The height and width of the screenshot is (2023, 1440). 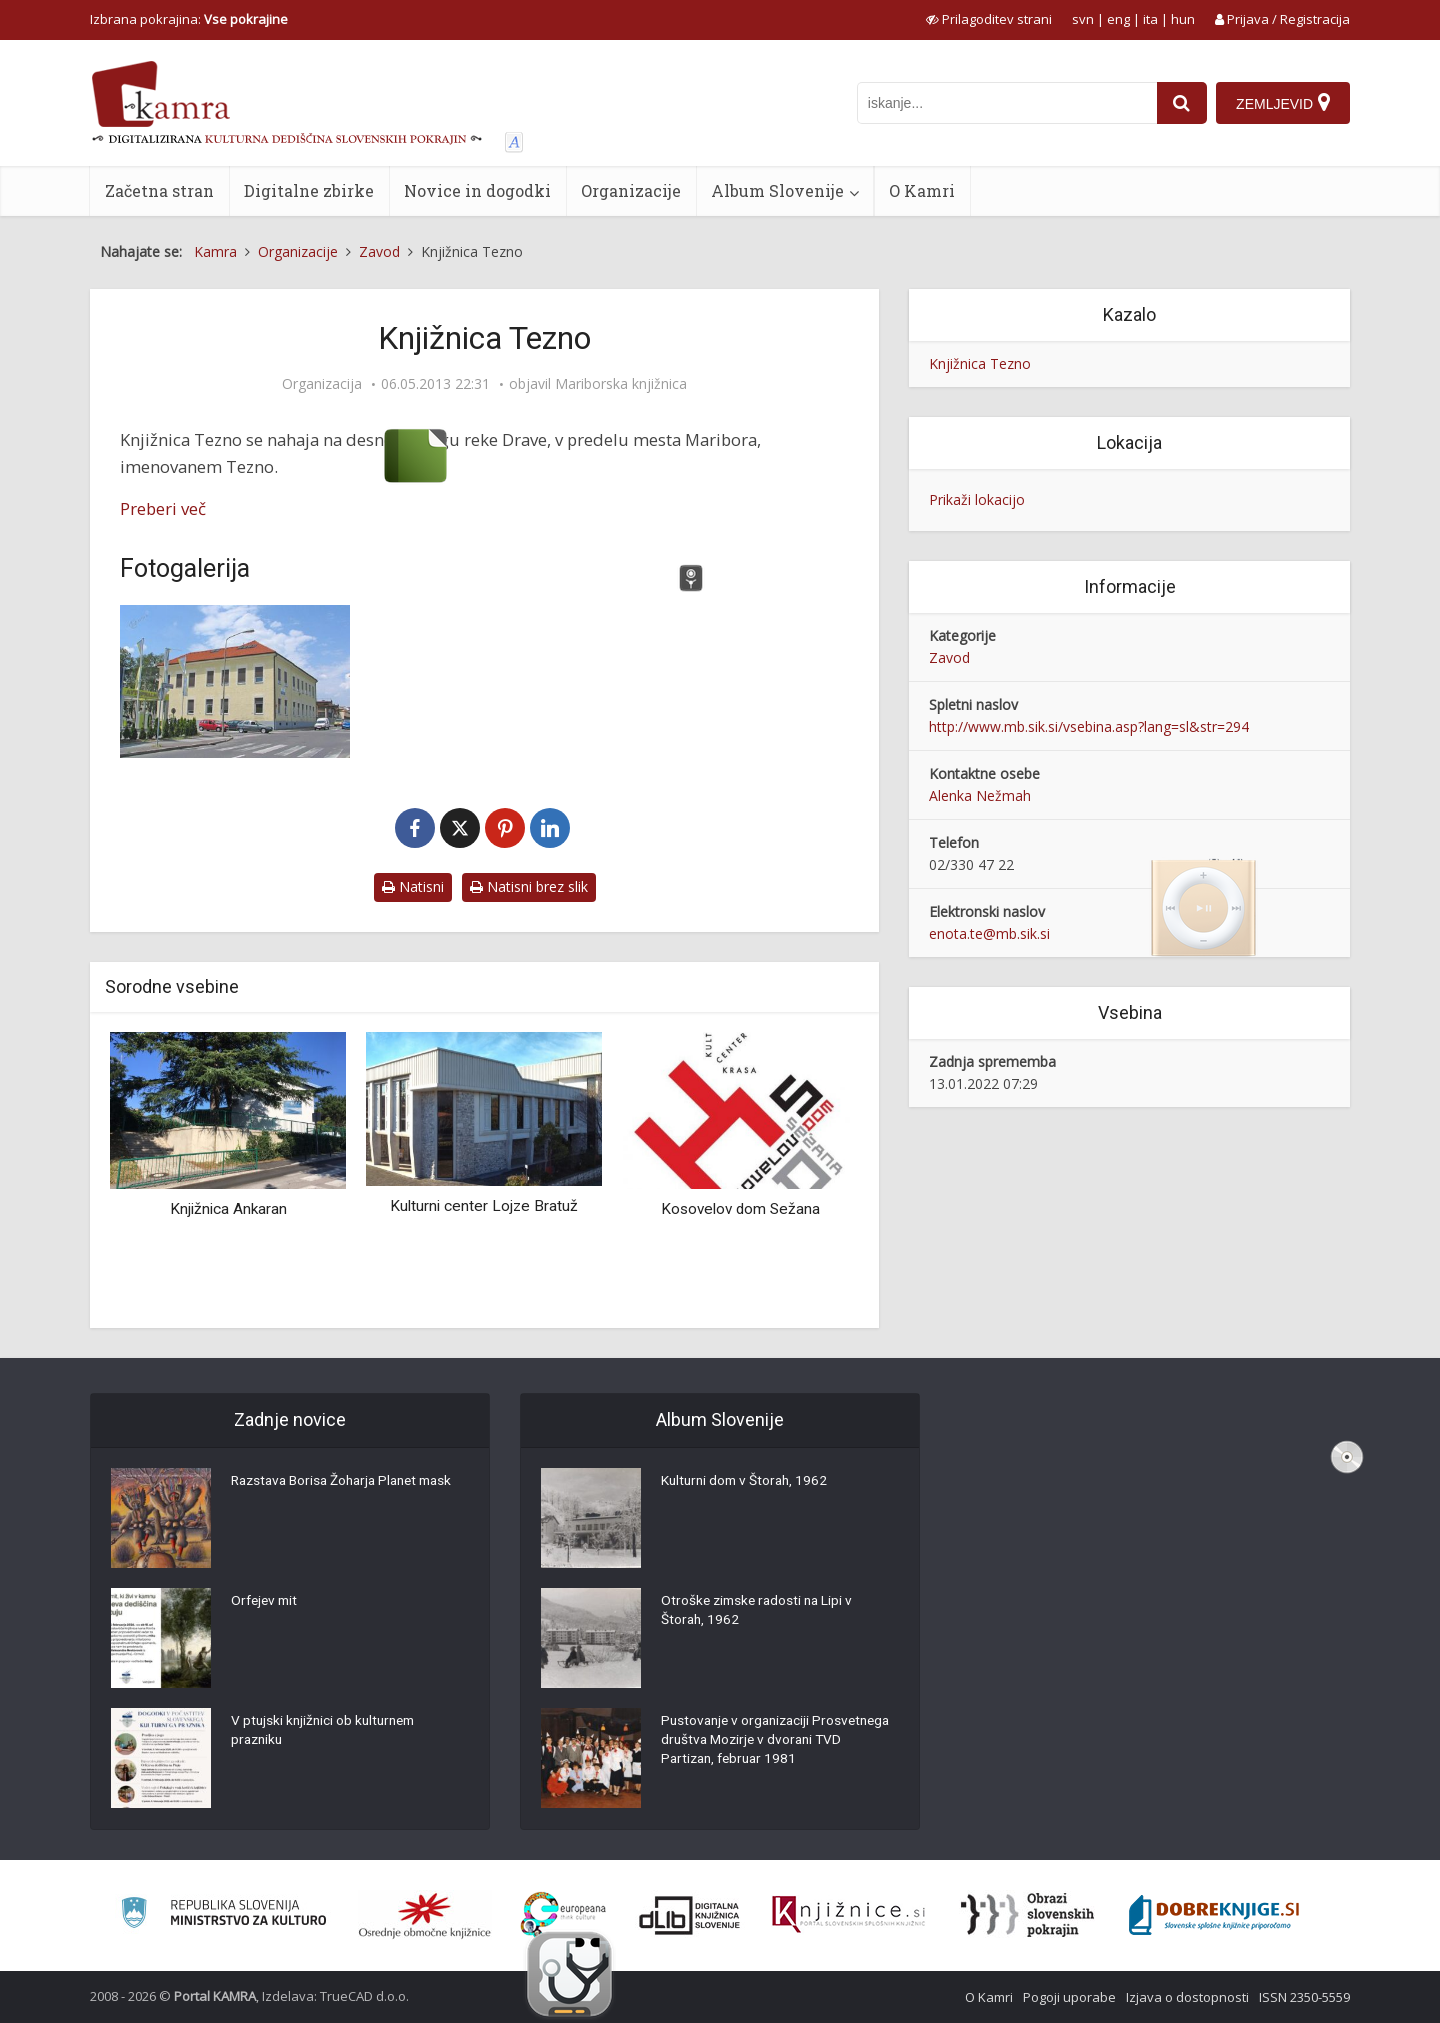 I want to click on indicates optical disc drive or CD/DVD media, so click(x=1347, y=1457).